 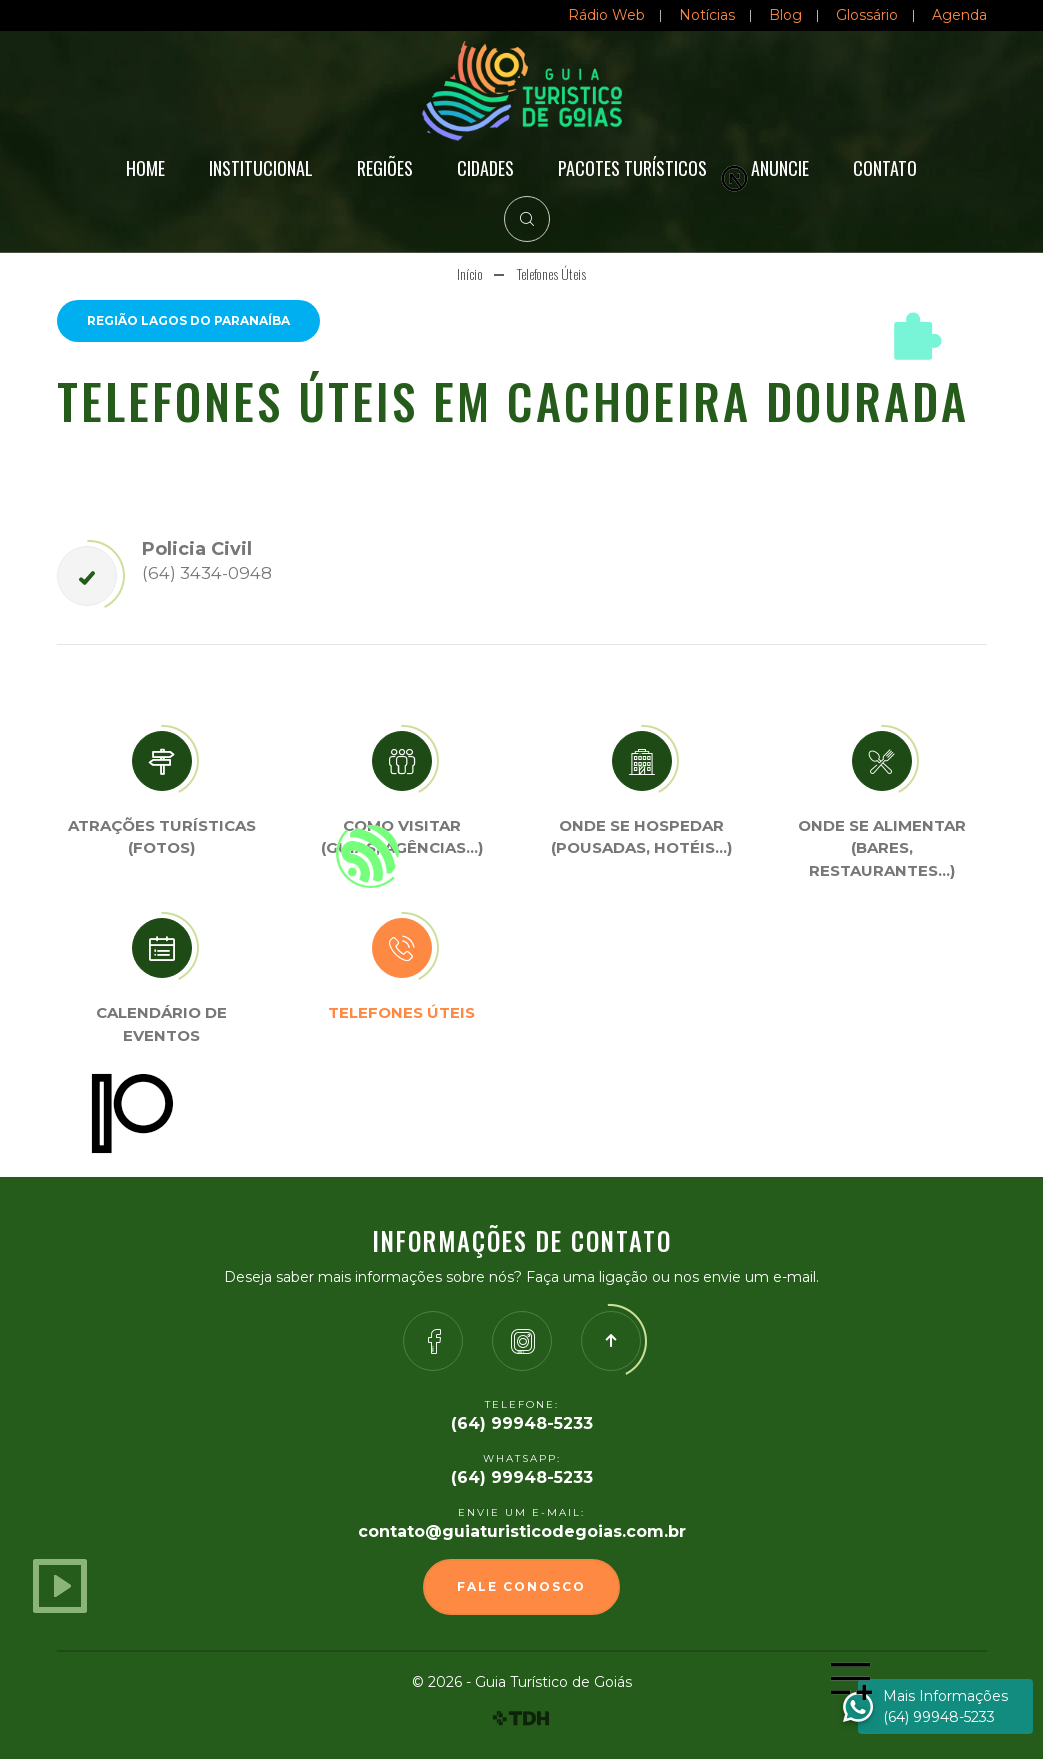 What do you see at coordinates (60, 1586) in the screenshot?
I see `play video content` at bounding box center [60, 1586].